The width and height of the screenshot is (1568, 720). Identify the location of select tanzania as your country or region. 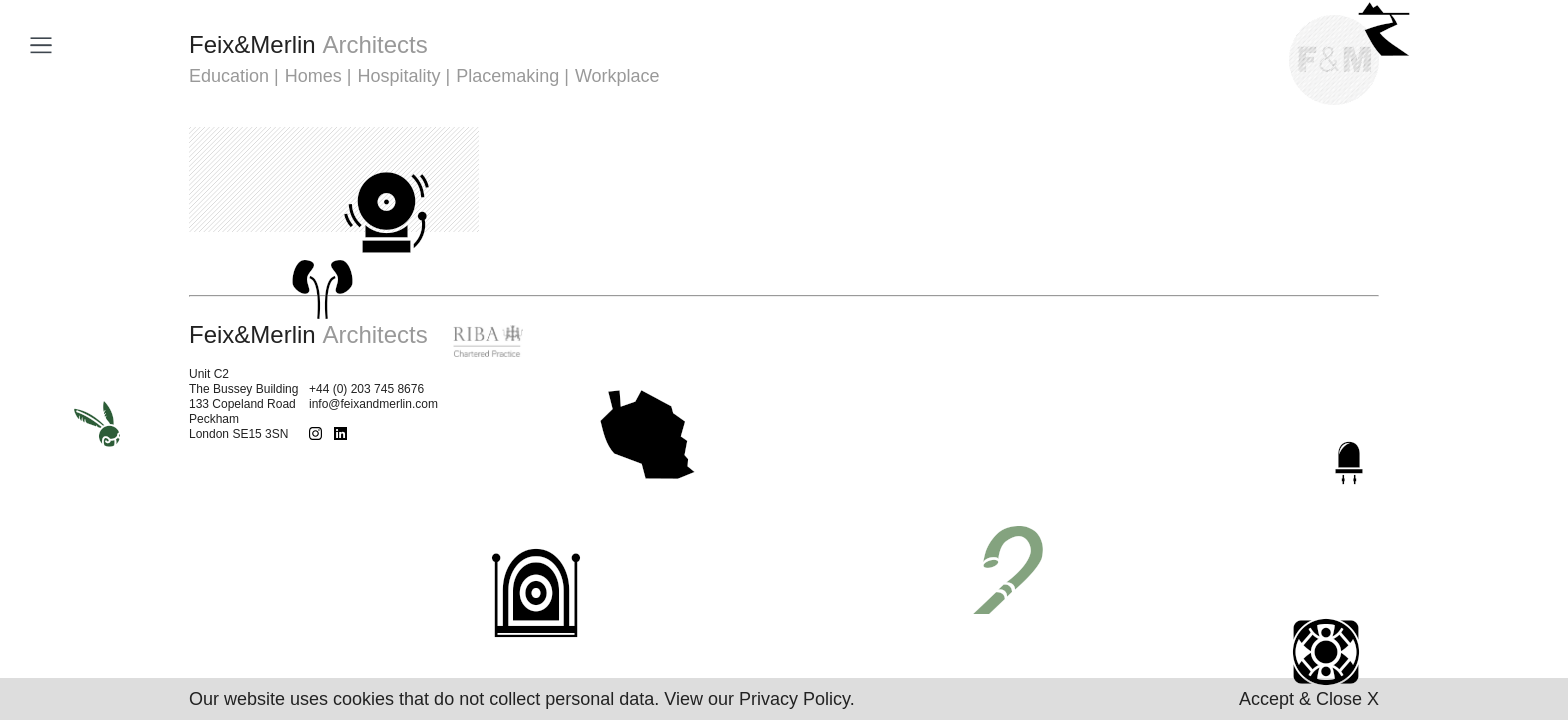
(647, 434).